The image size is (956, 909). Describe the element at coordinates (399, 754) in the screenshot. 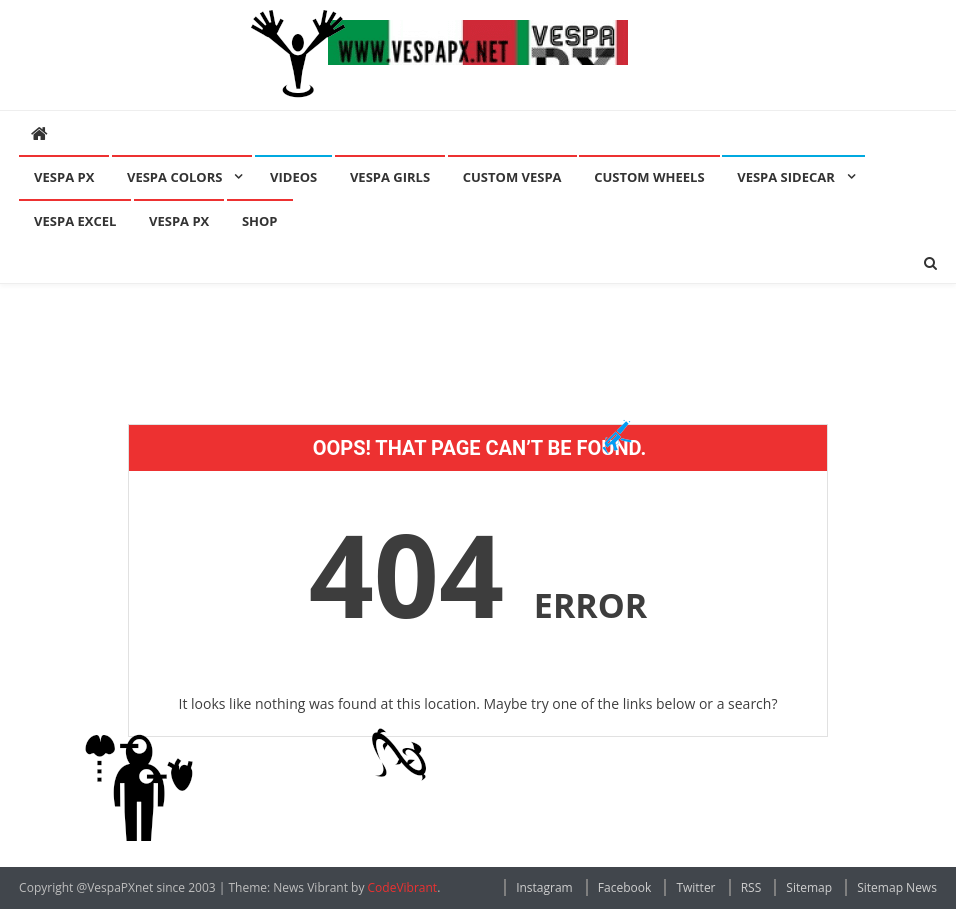

I see `use vine whip ability or attack` at that location.